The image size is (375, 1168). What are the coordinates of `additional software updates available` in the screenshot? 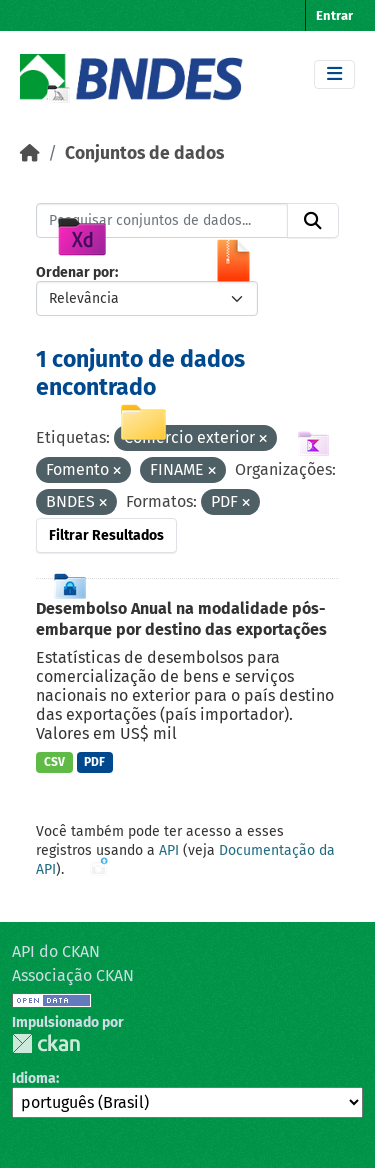 It's located at (98, 866).